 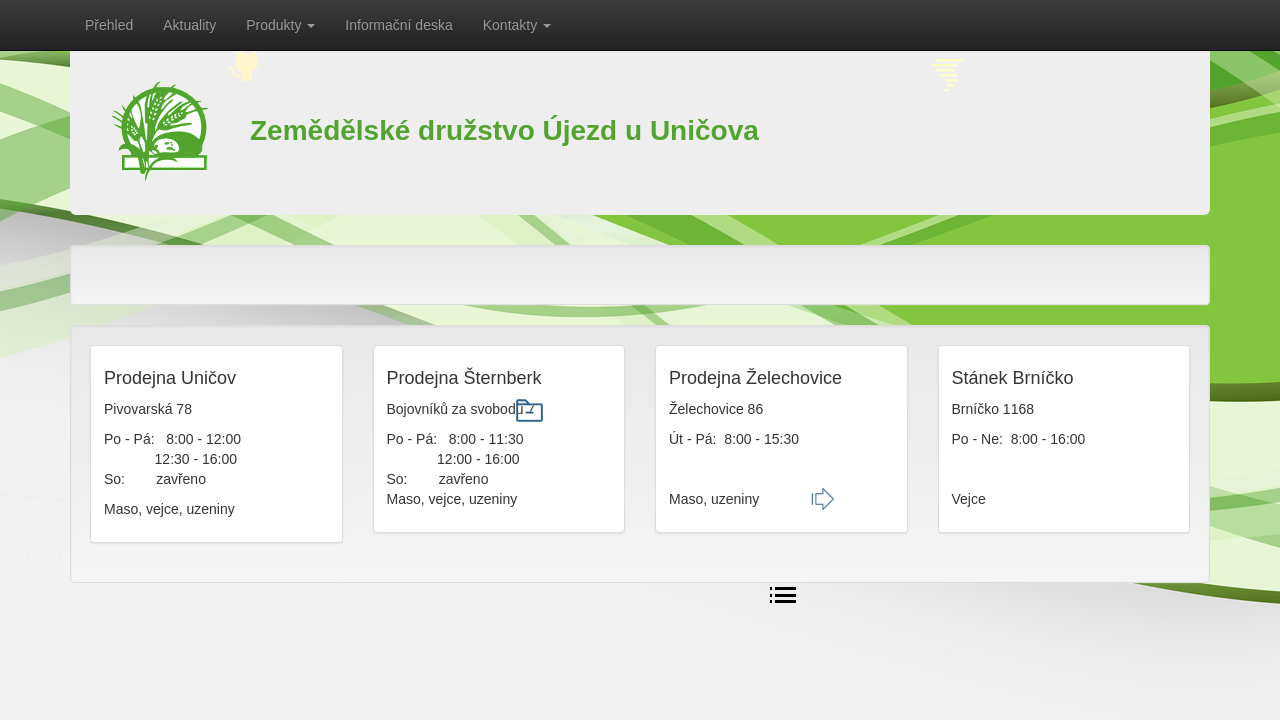 I want to click on visit github repository, so click(x=245, y=65).